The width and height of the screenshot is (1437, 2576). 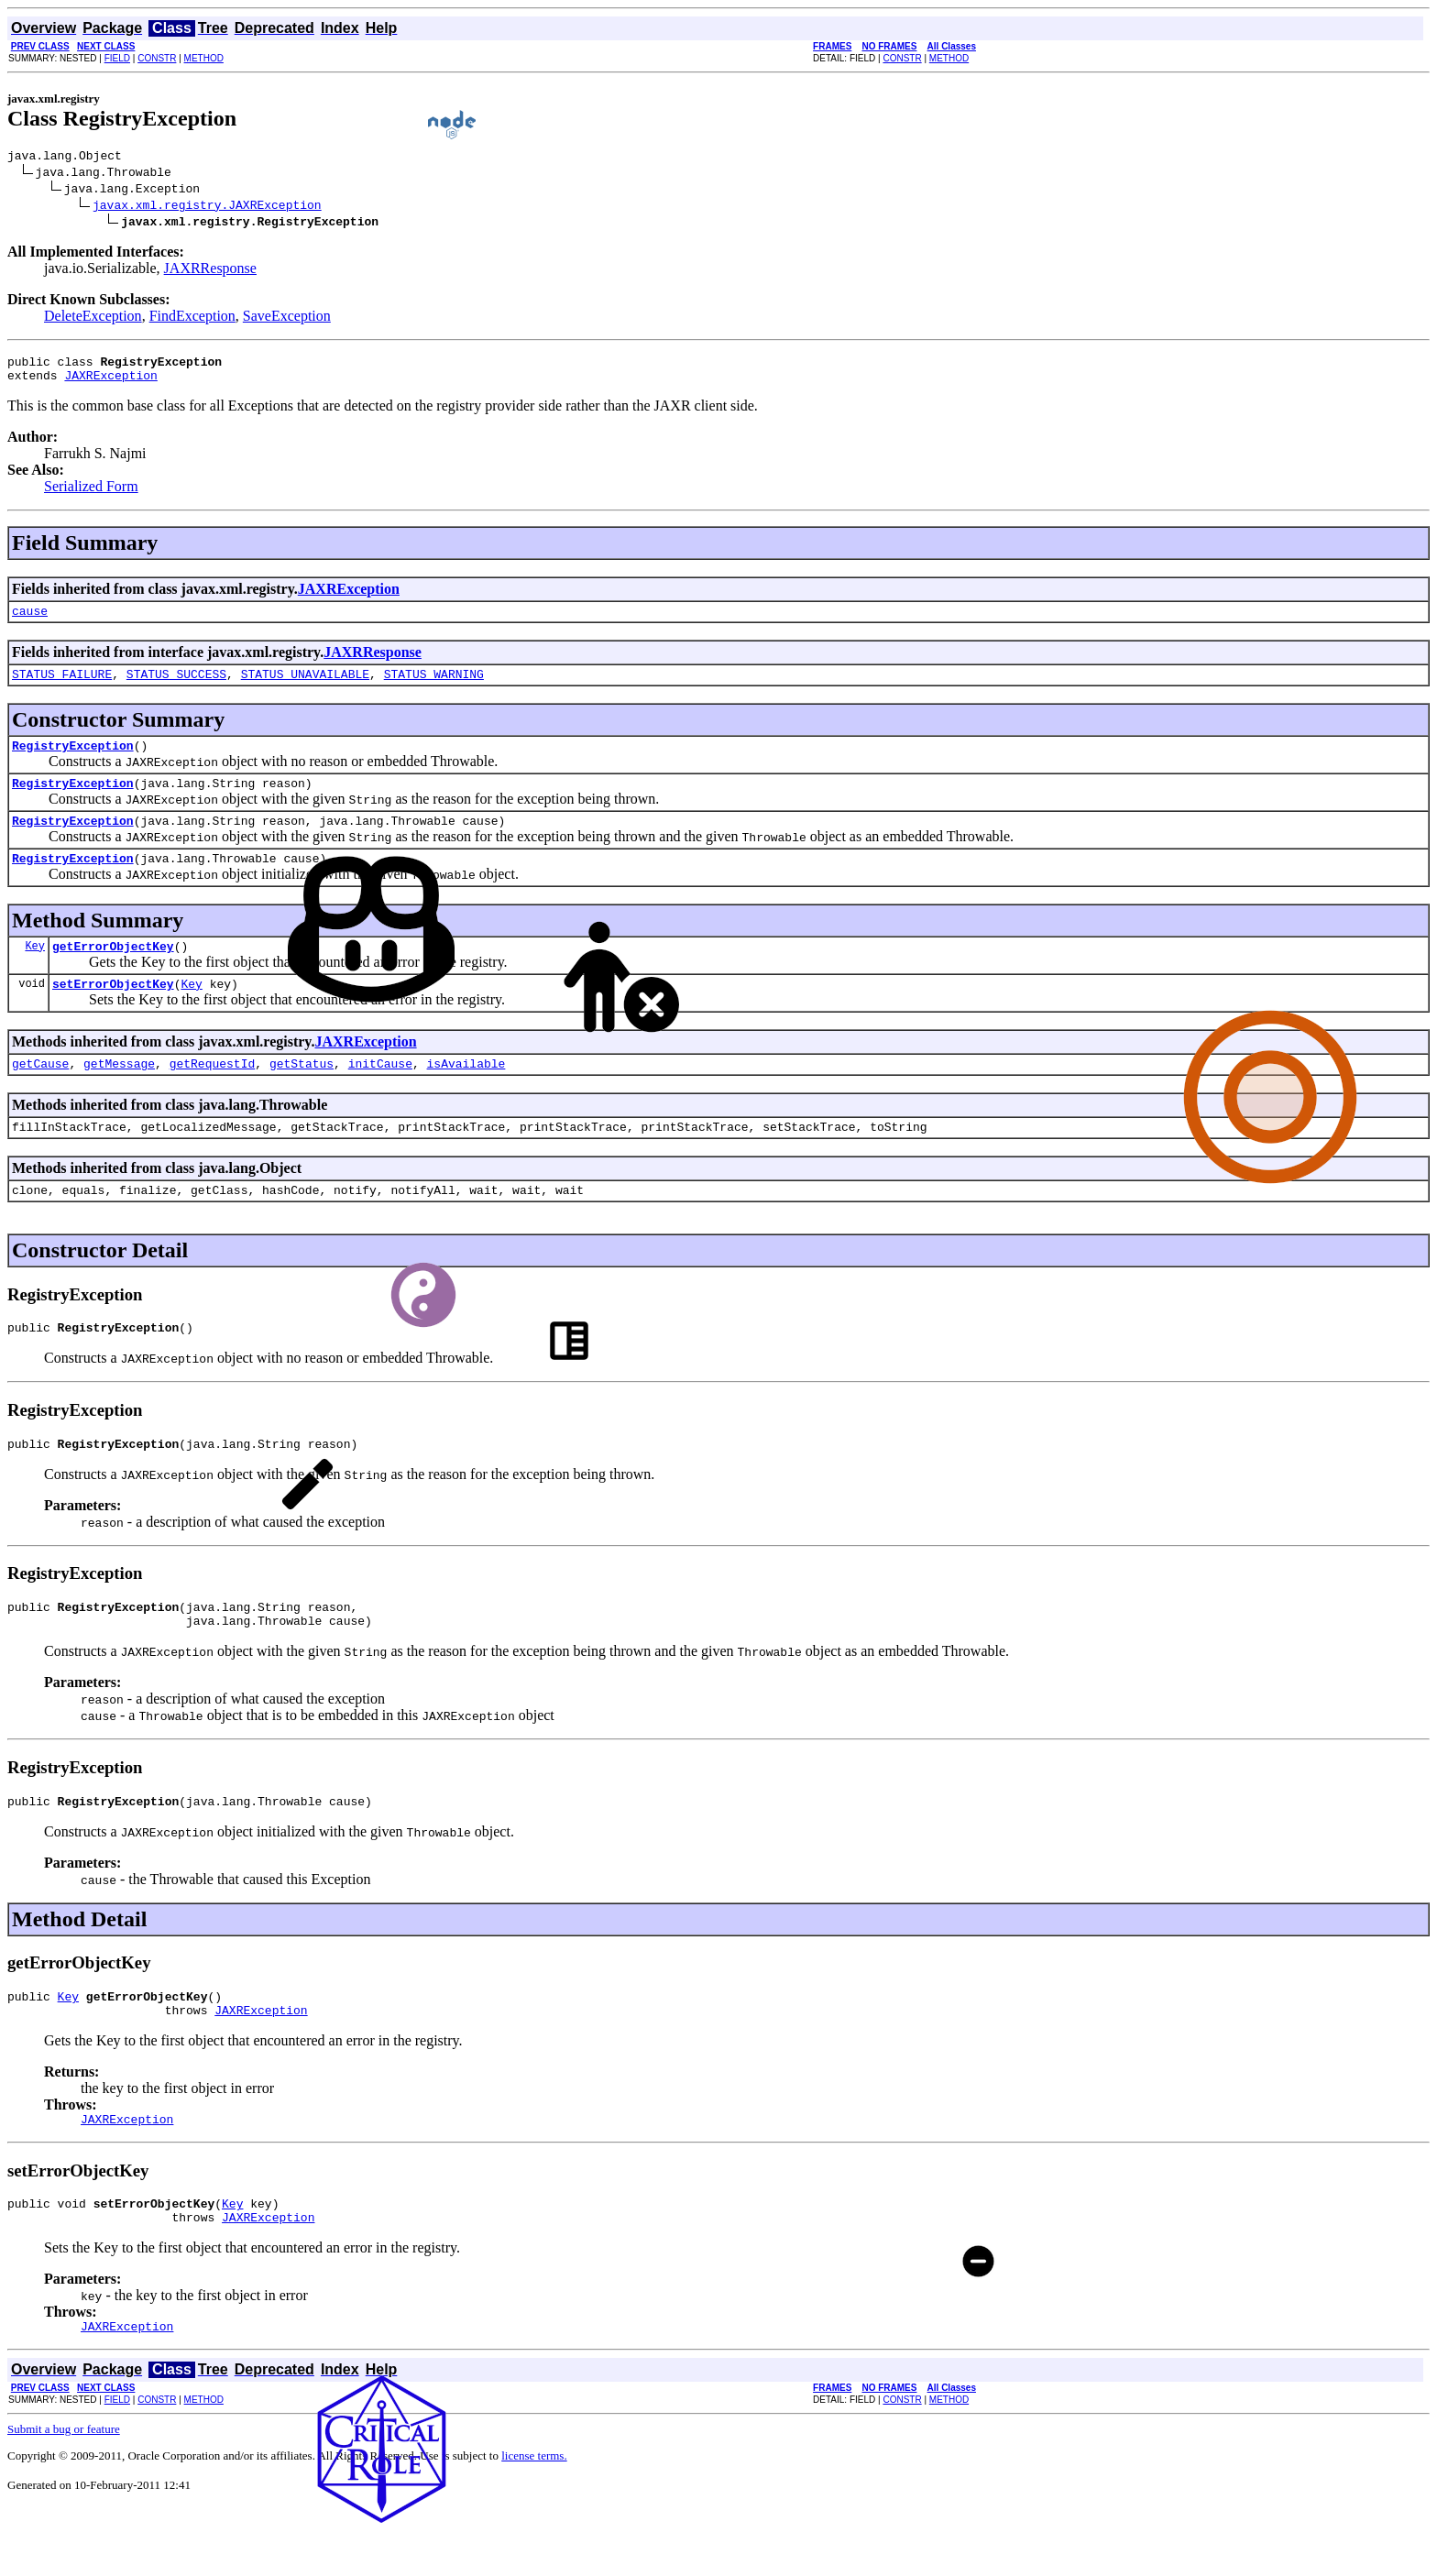 I want to click on remove a user or contact, so click(x=618, y=977).